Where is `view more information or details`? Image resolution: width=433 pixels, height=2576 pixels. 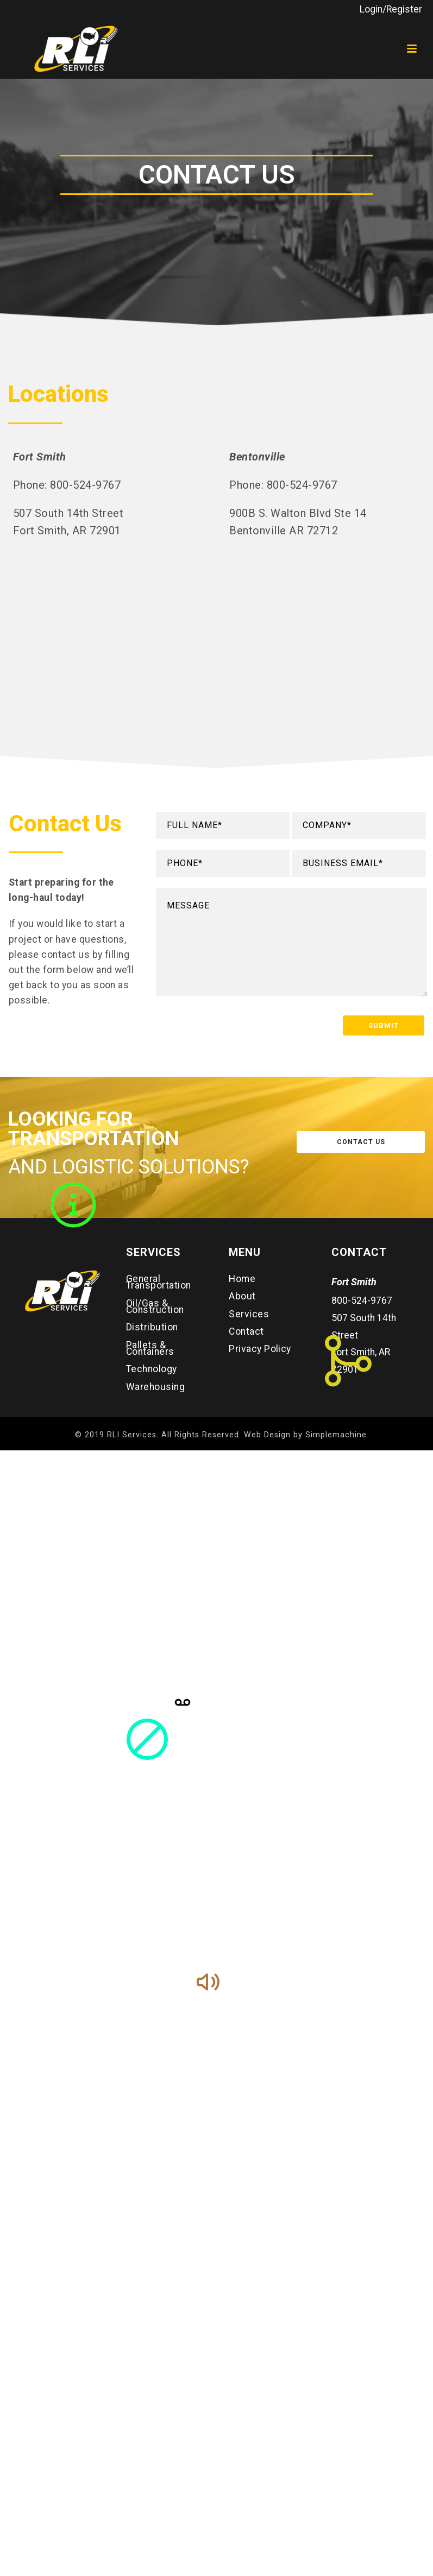
view more information or details is located at coordinates (73, 1205).